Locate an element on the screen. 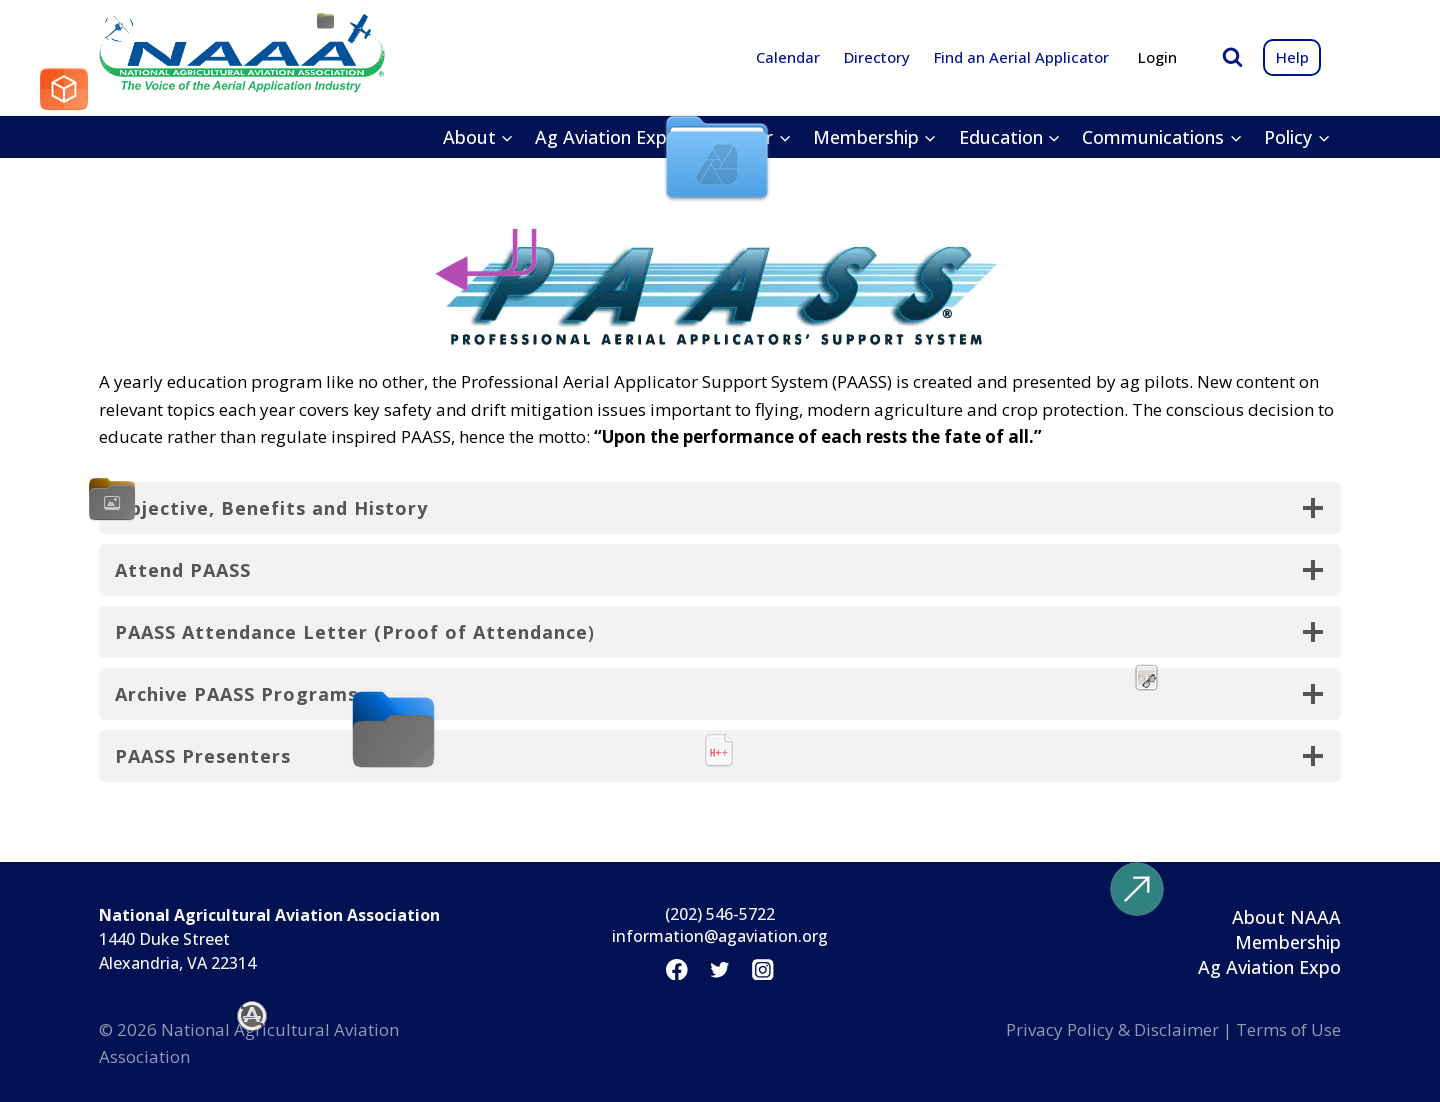  open Affinity Photo project folder is located at coordinates (717, 157).